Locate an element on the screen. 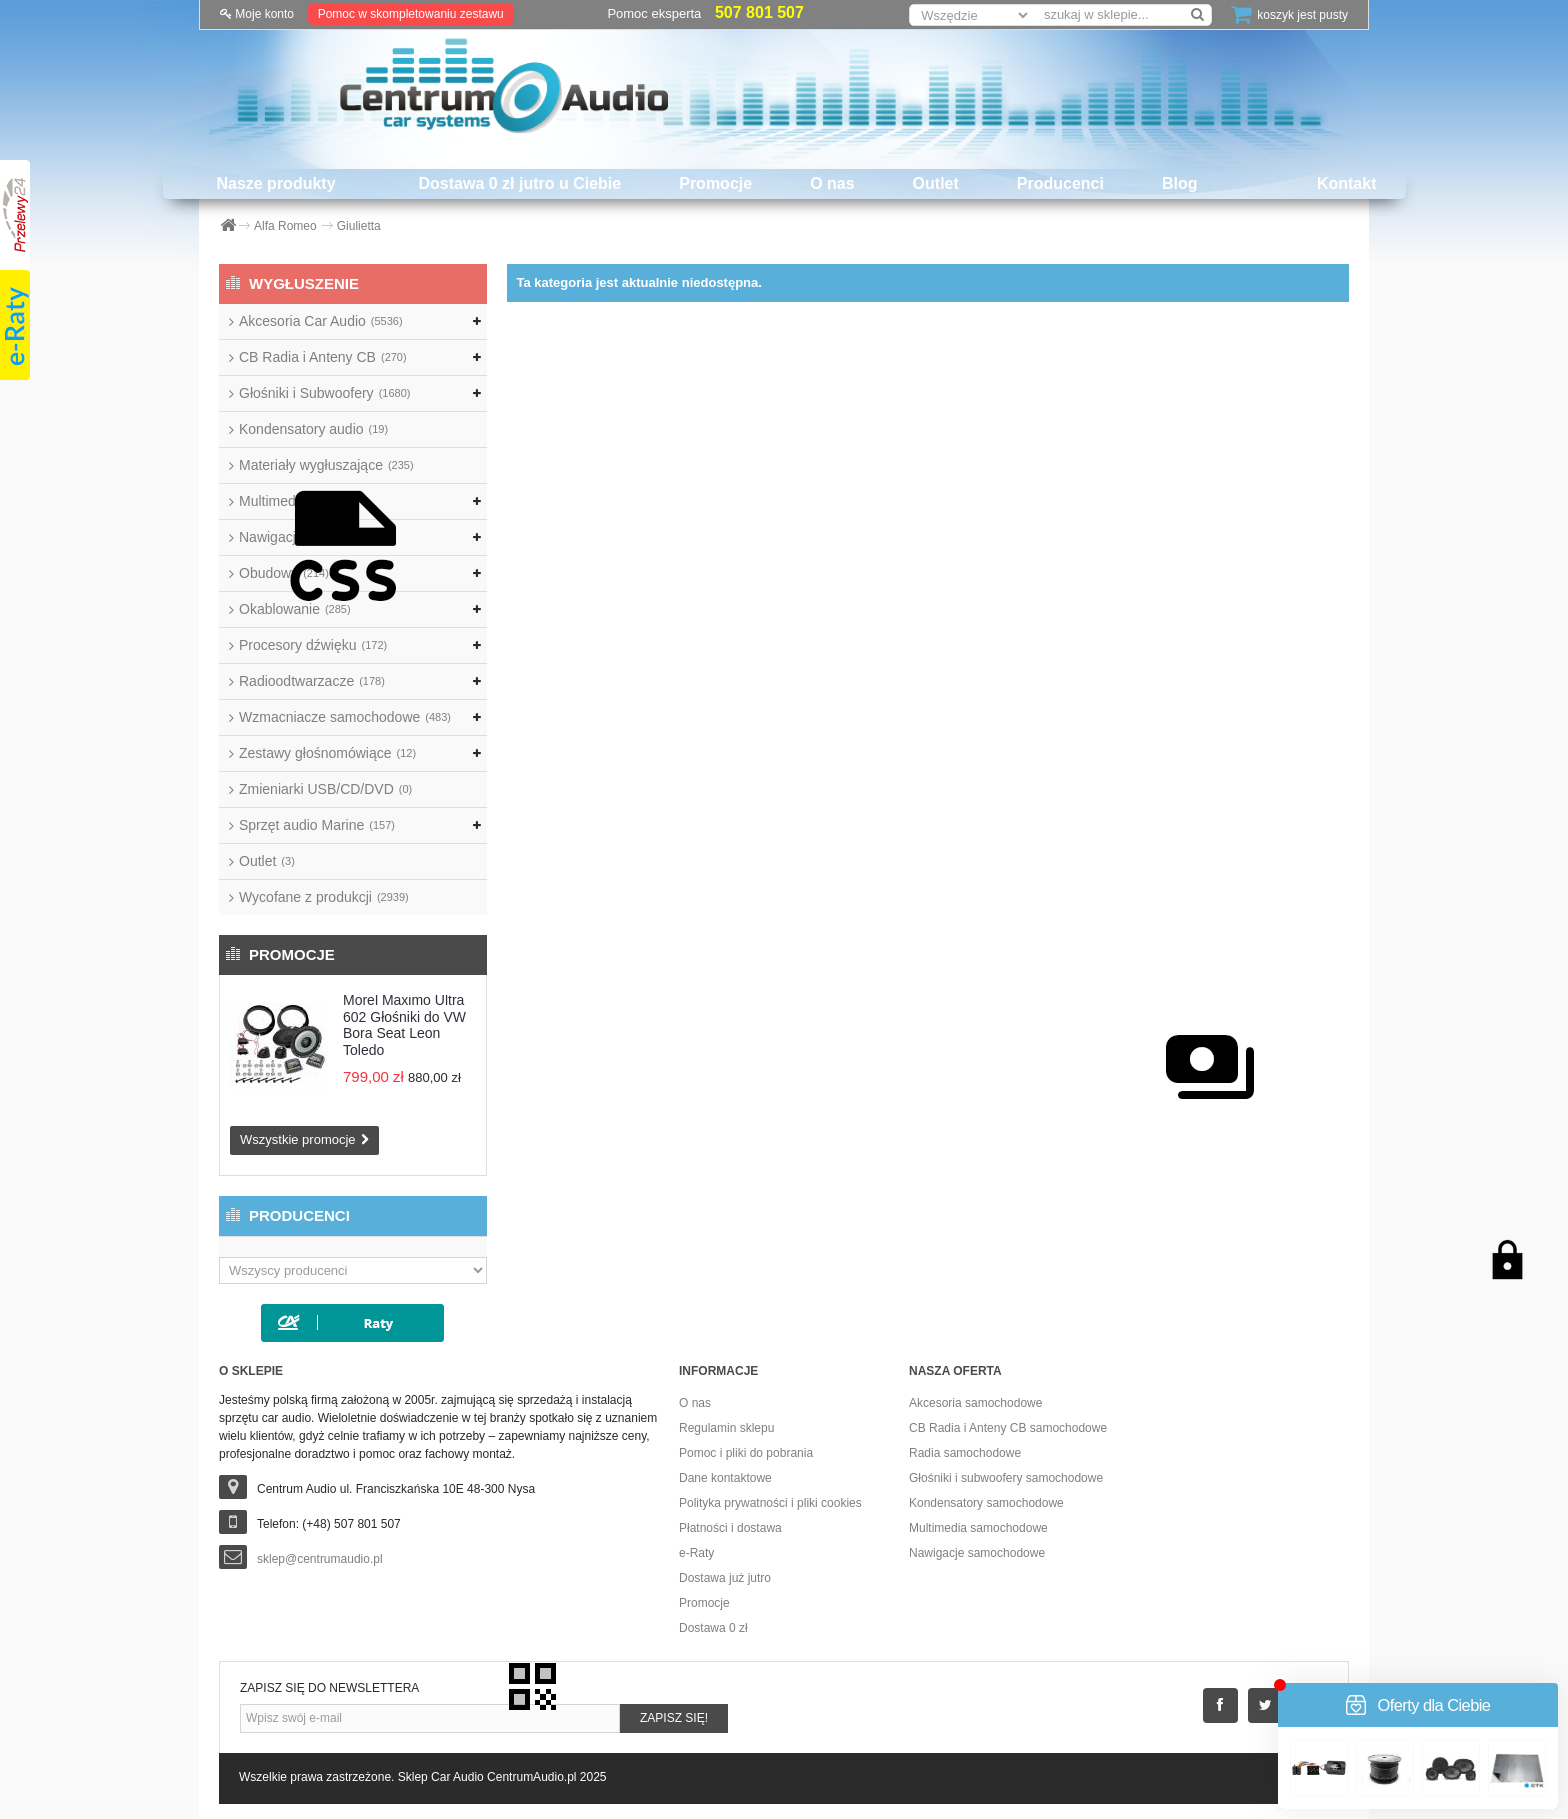 The height and width of the screenshot is (1819, 1568). indicates a secure connection is located at coordinates (1507, 1260).